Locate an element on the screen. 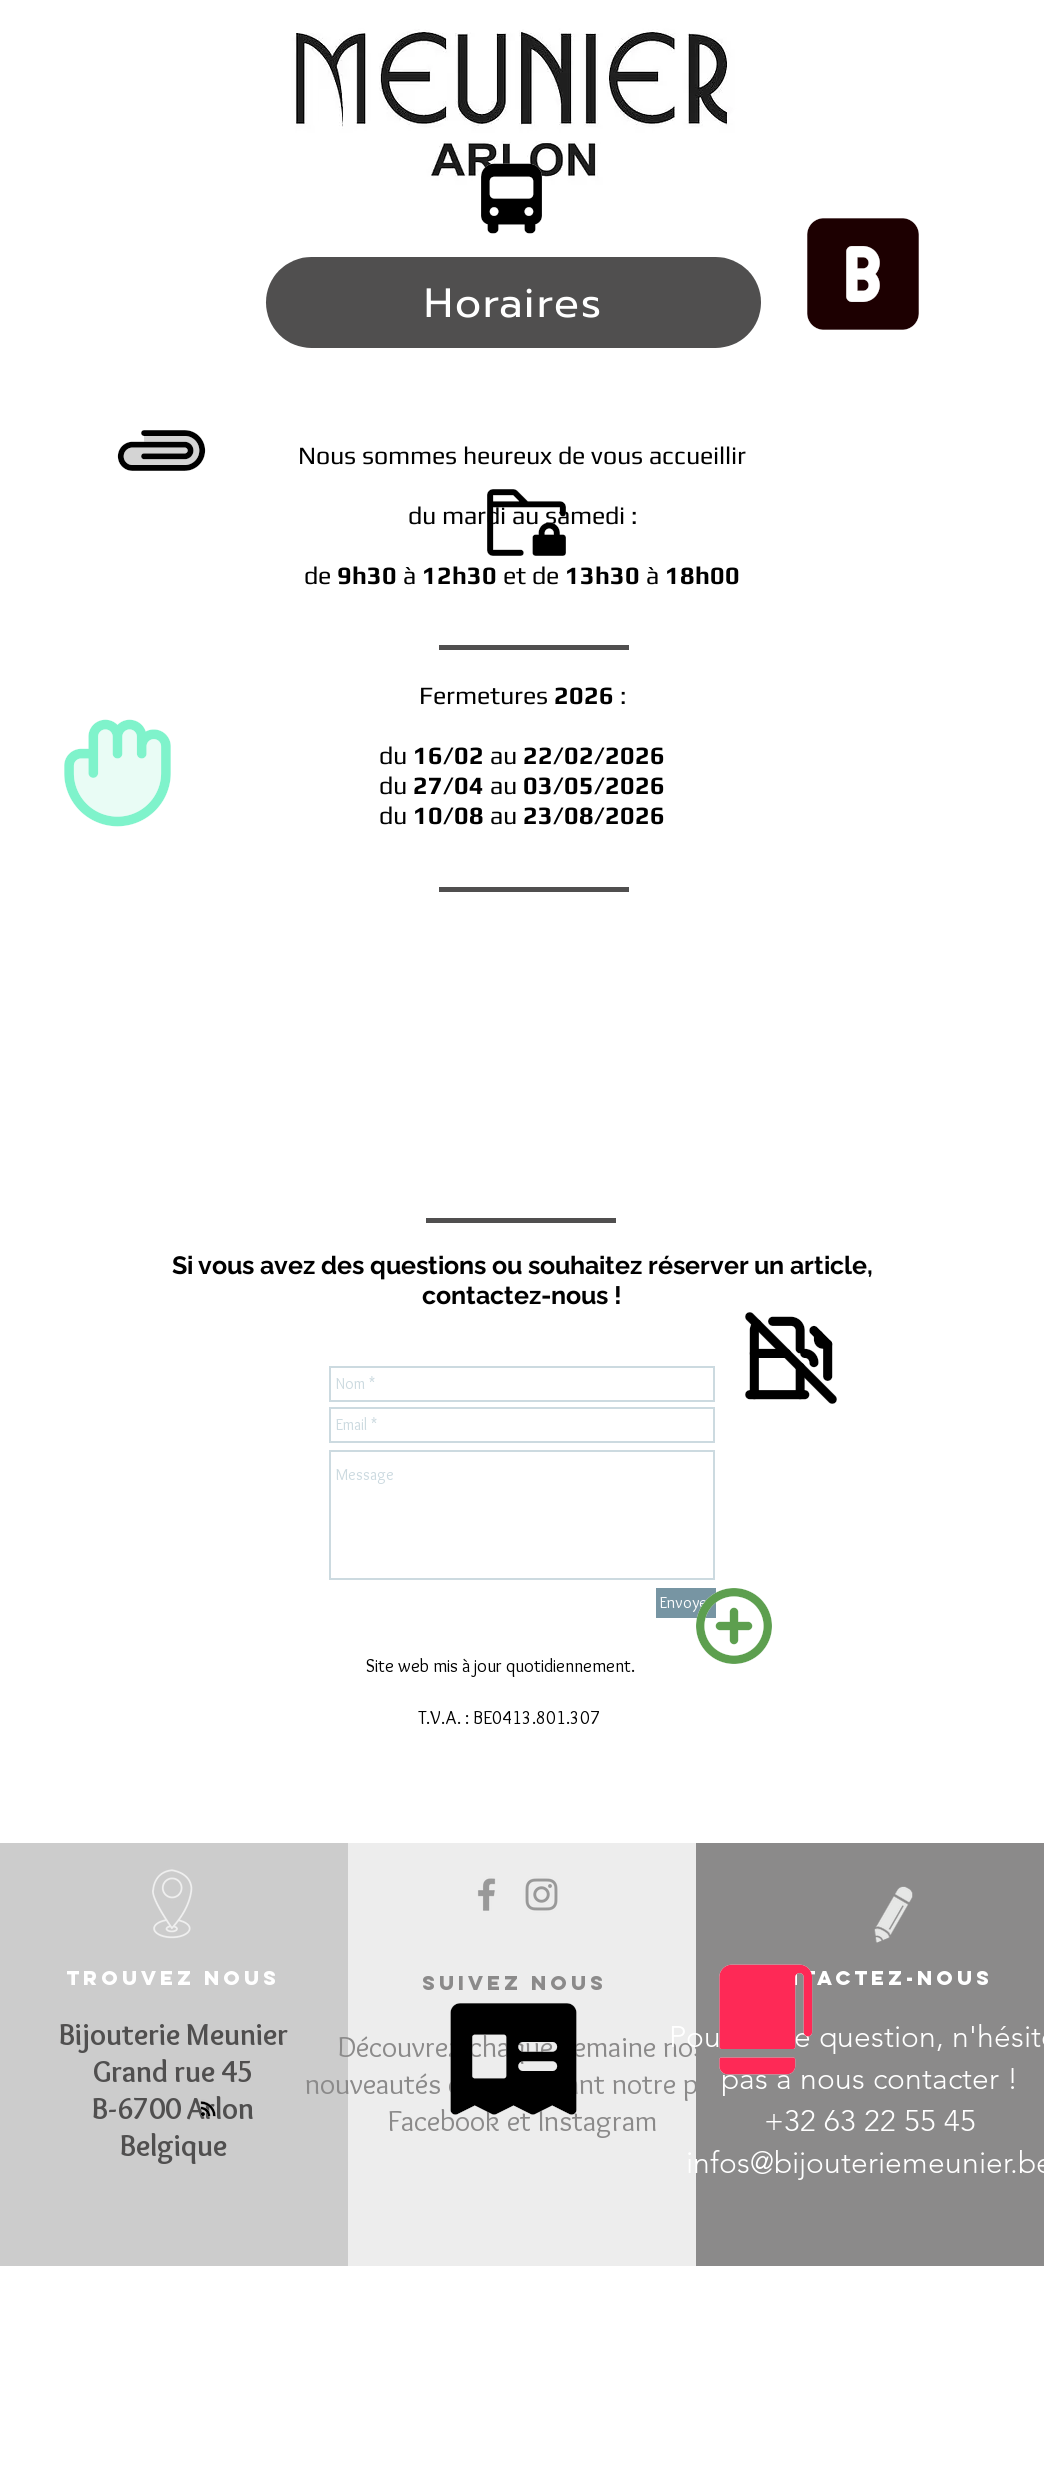 The width and height of the screenshot is (1044, 2488). subscribe to RSS feed is located at coordinates (208, 2108).